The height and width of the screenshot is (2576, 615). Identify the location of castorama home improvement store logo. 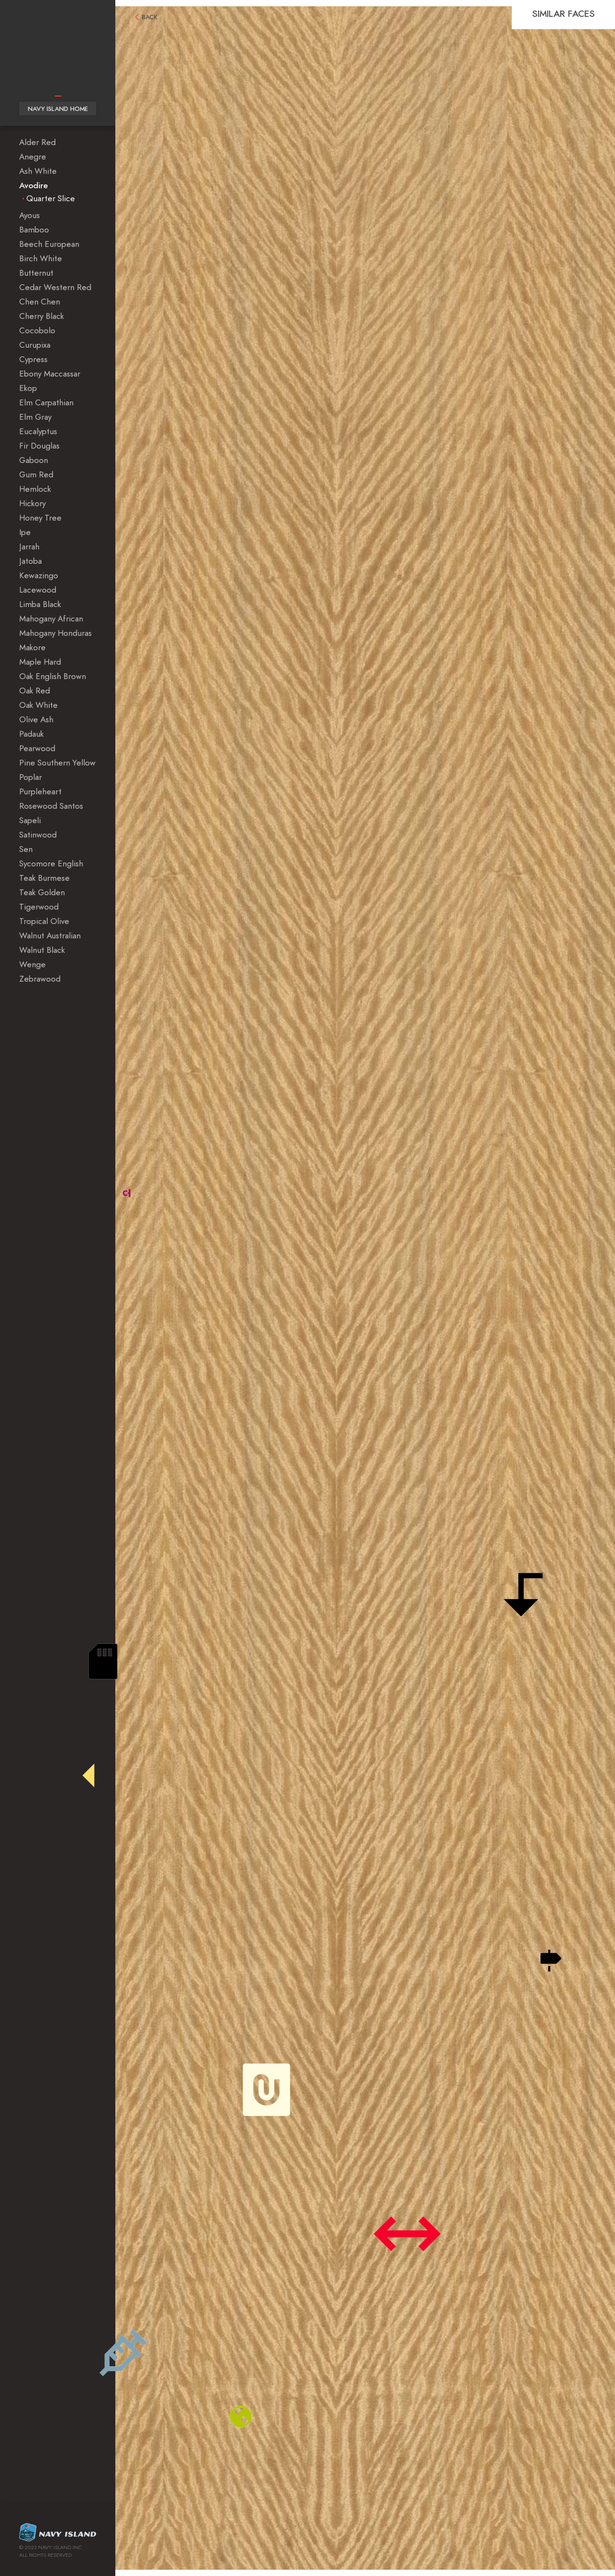
(126, 1193).